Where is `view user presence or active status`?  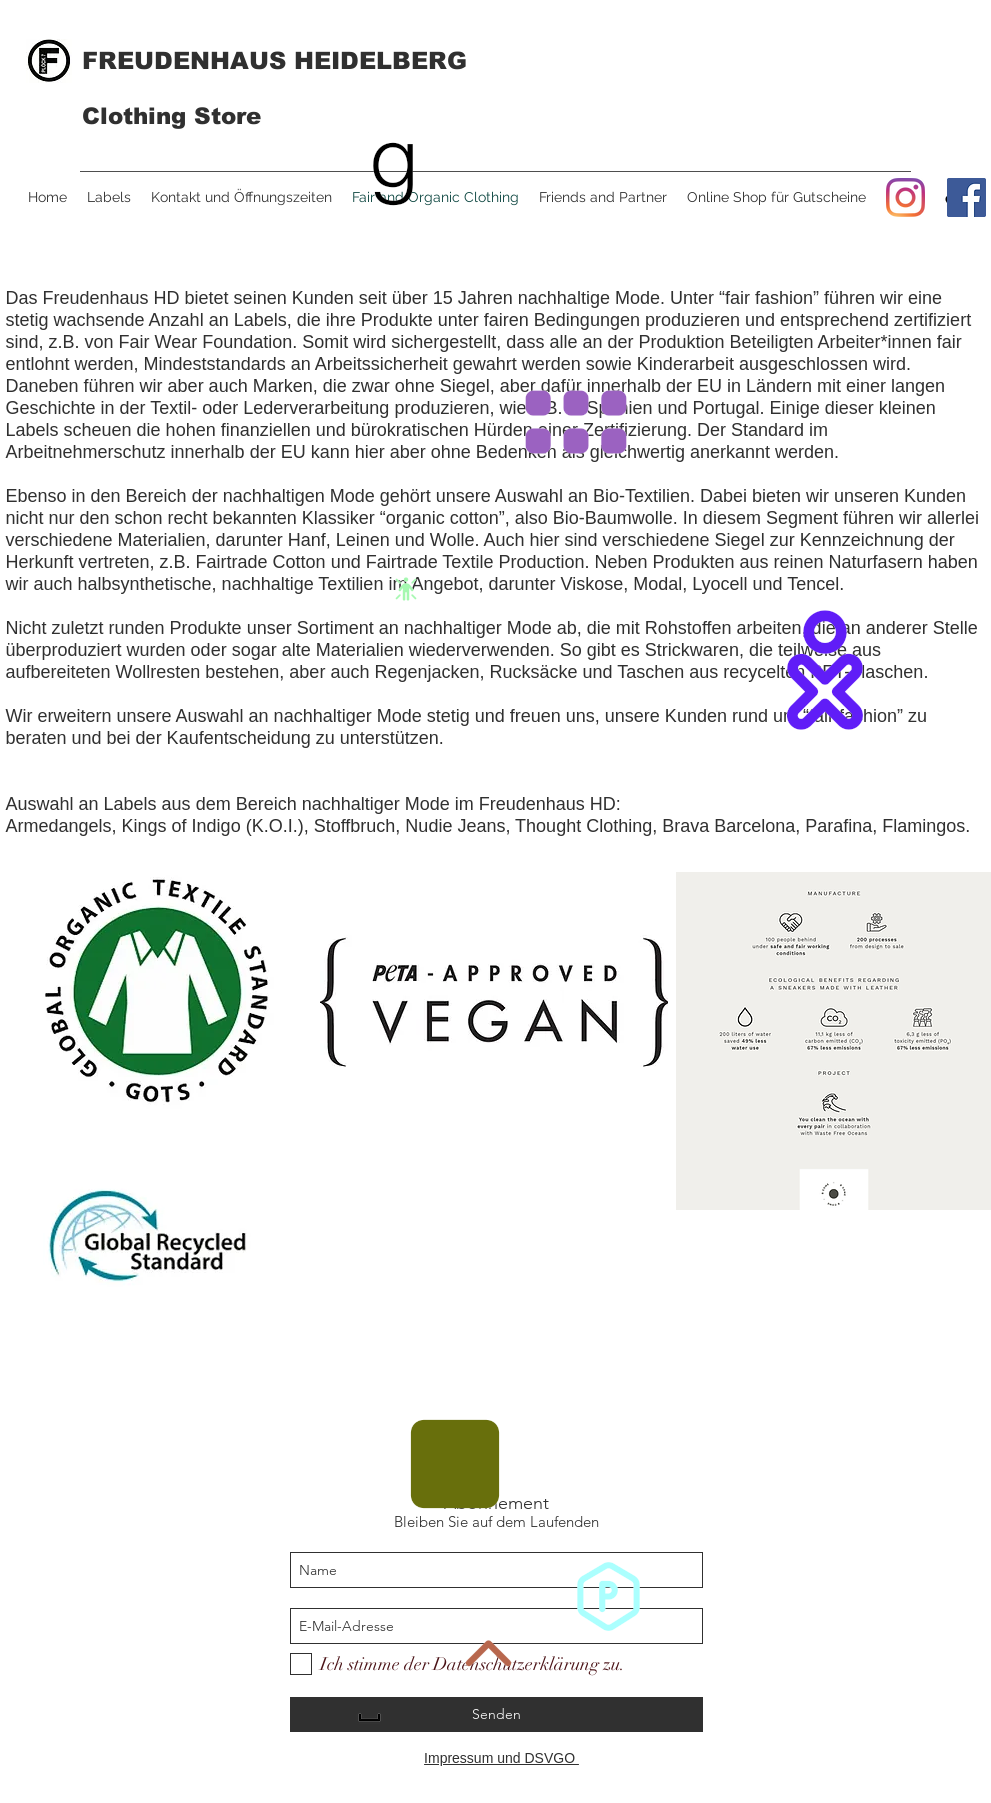
view user presence or active status is located at coordinates (406, 589).